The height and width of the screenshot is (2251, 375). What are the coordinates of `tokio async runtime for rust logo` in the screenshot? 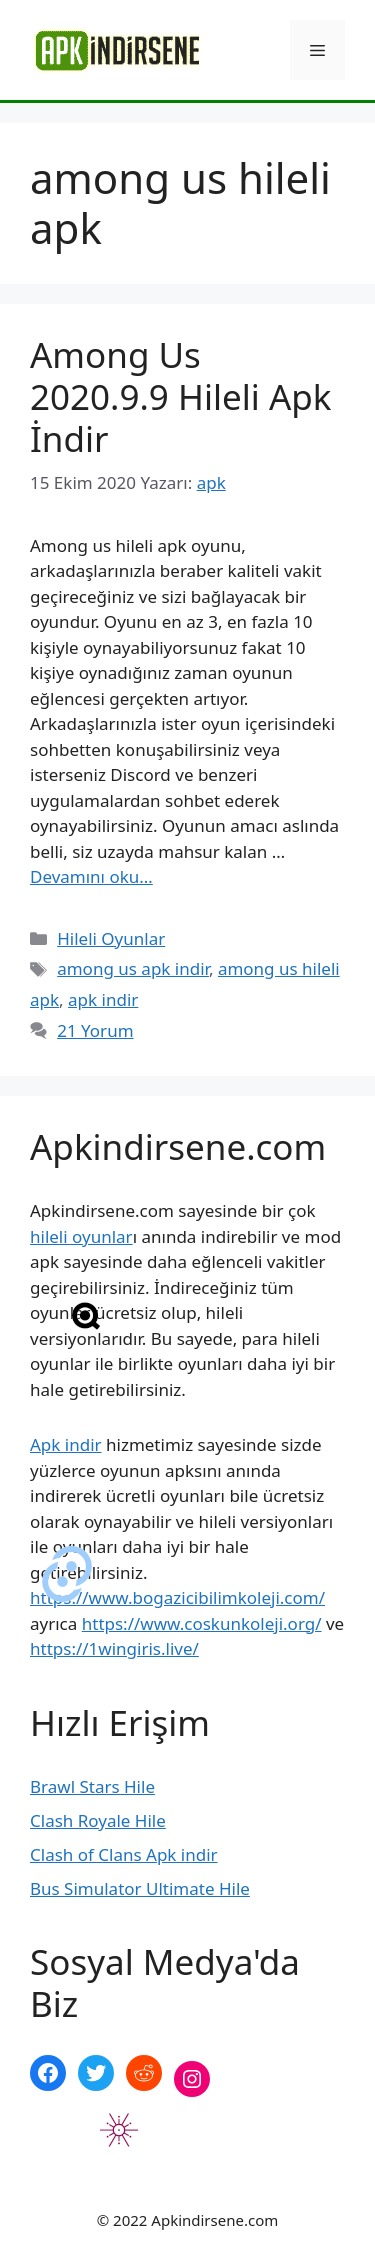 It's located at (119, 2130).